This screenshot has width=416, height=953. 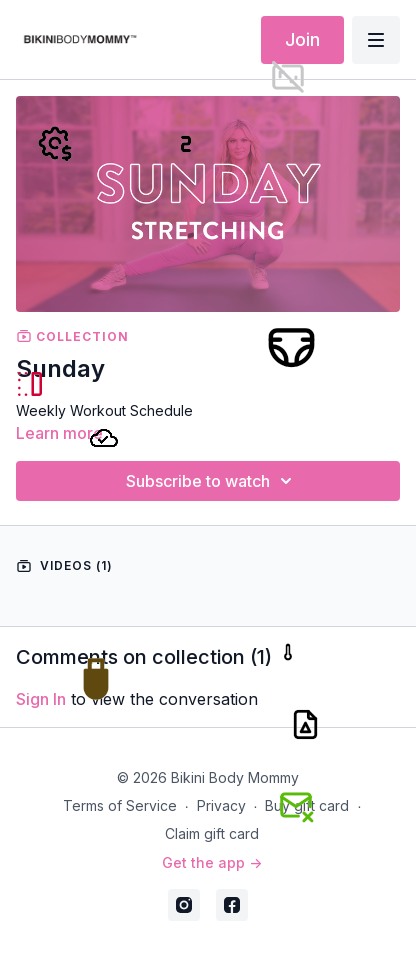 What do you see at coordinates (96, 679) in the screenshot?
I see `connect a USB device` at bounding box center [96, 679].